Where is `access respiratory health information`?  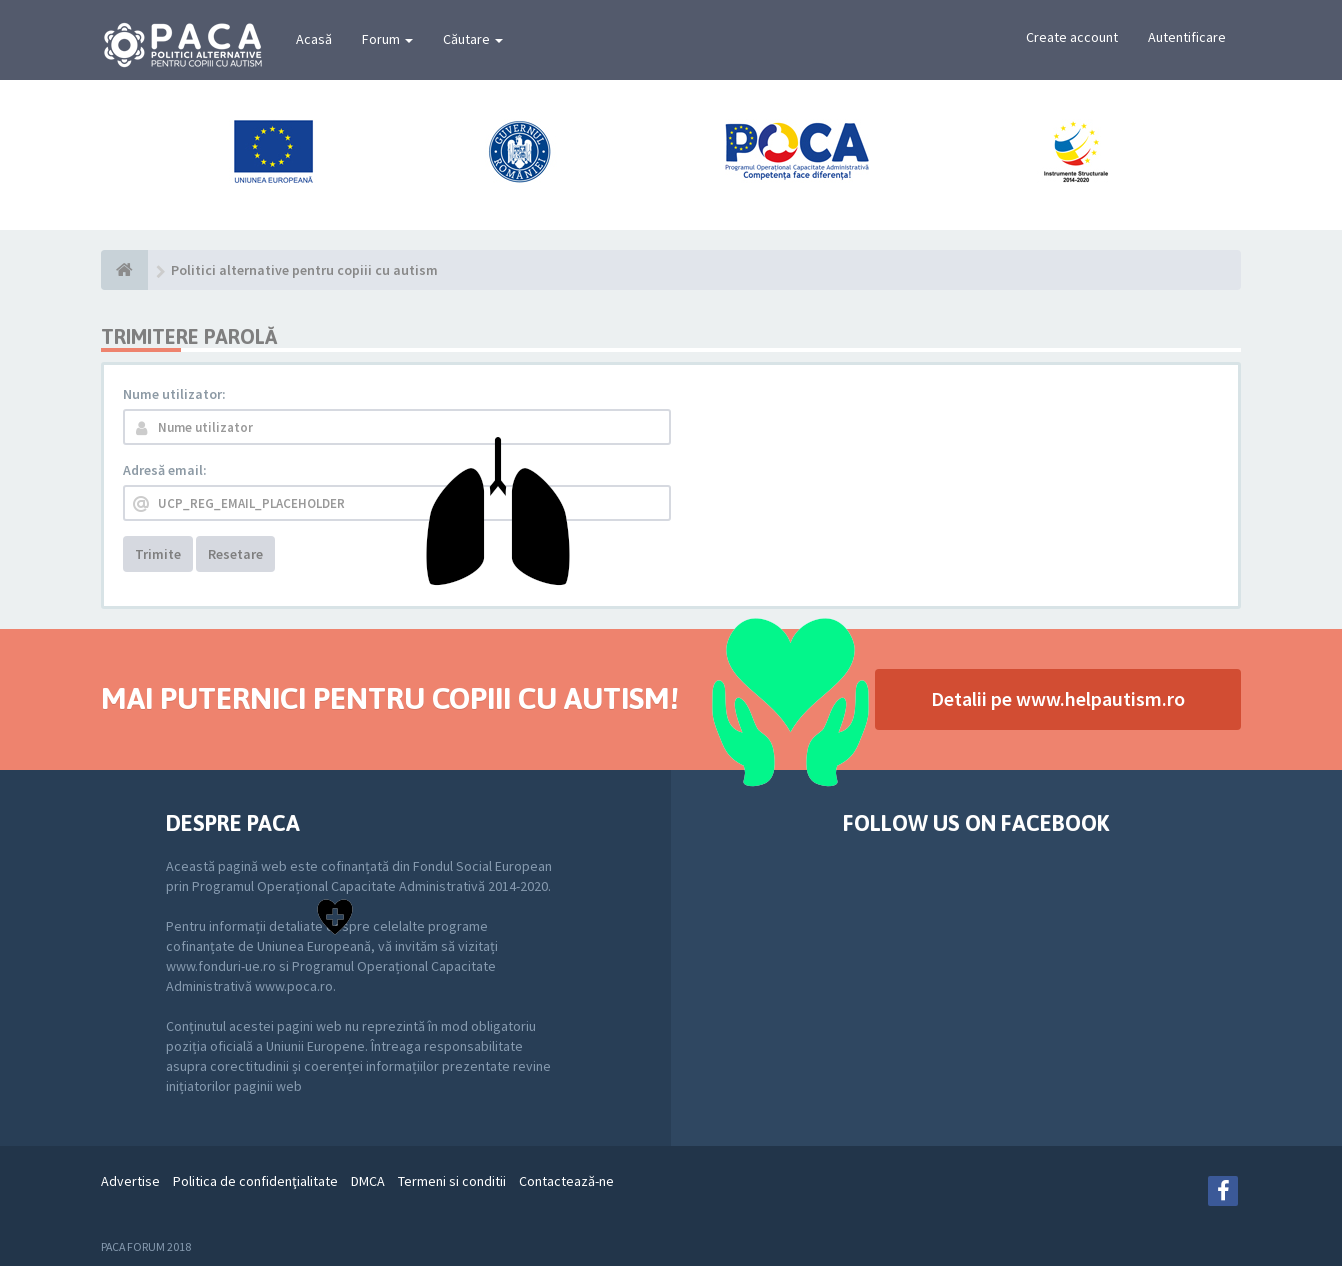 access respiratory health information is located at coordinates (498, 514).